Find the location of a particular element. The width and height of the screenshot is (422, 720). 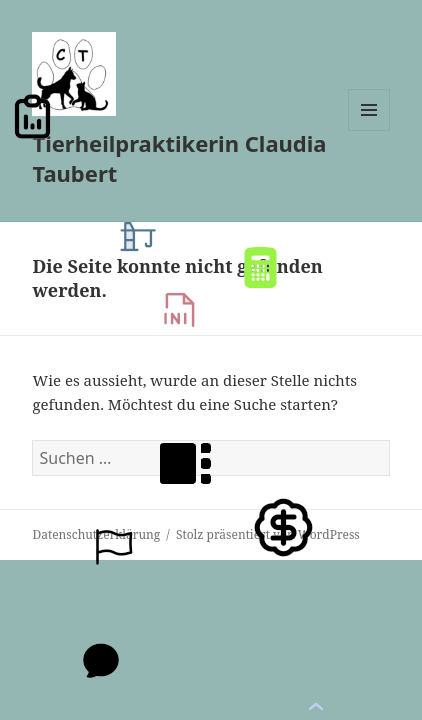

view analytics report is located at coordinates (32, 116).